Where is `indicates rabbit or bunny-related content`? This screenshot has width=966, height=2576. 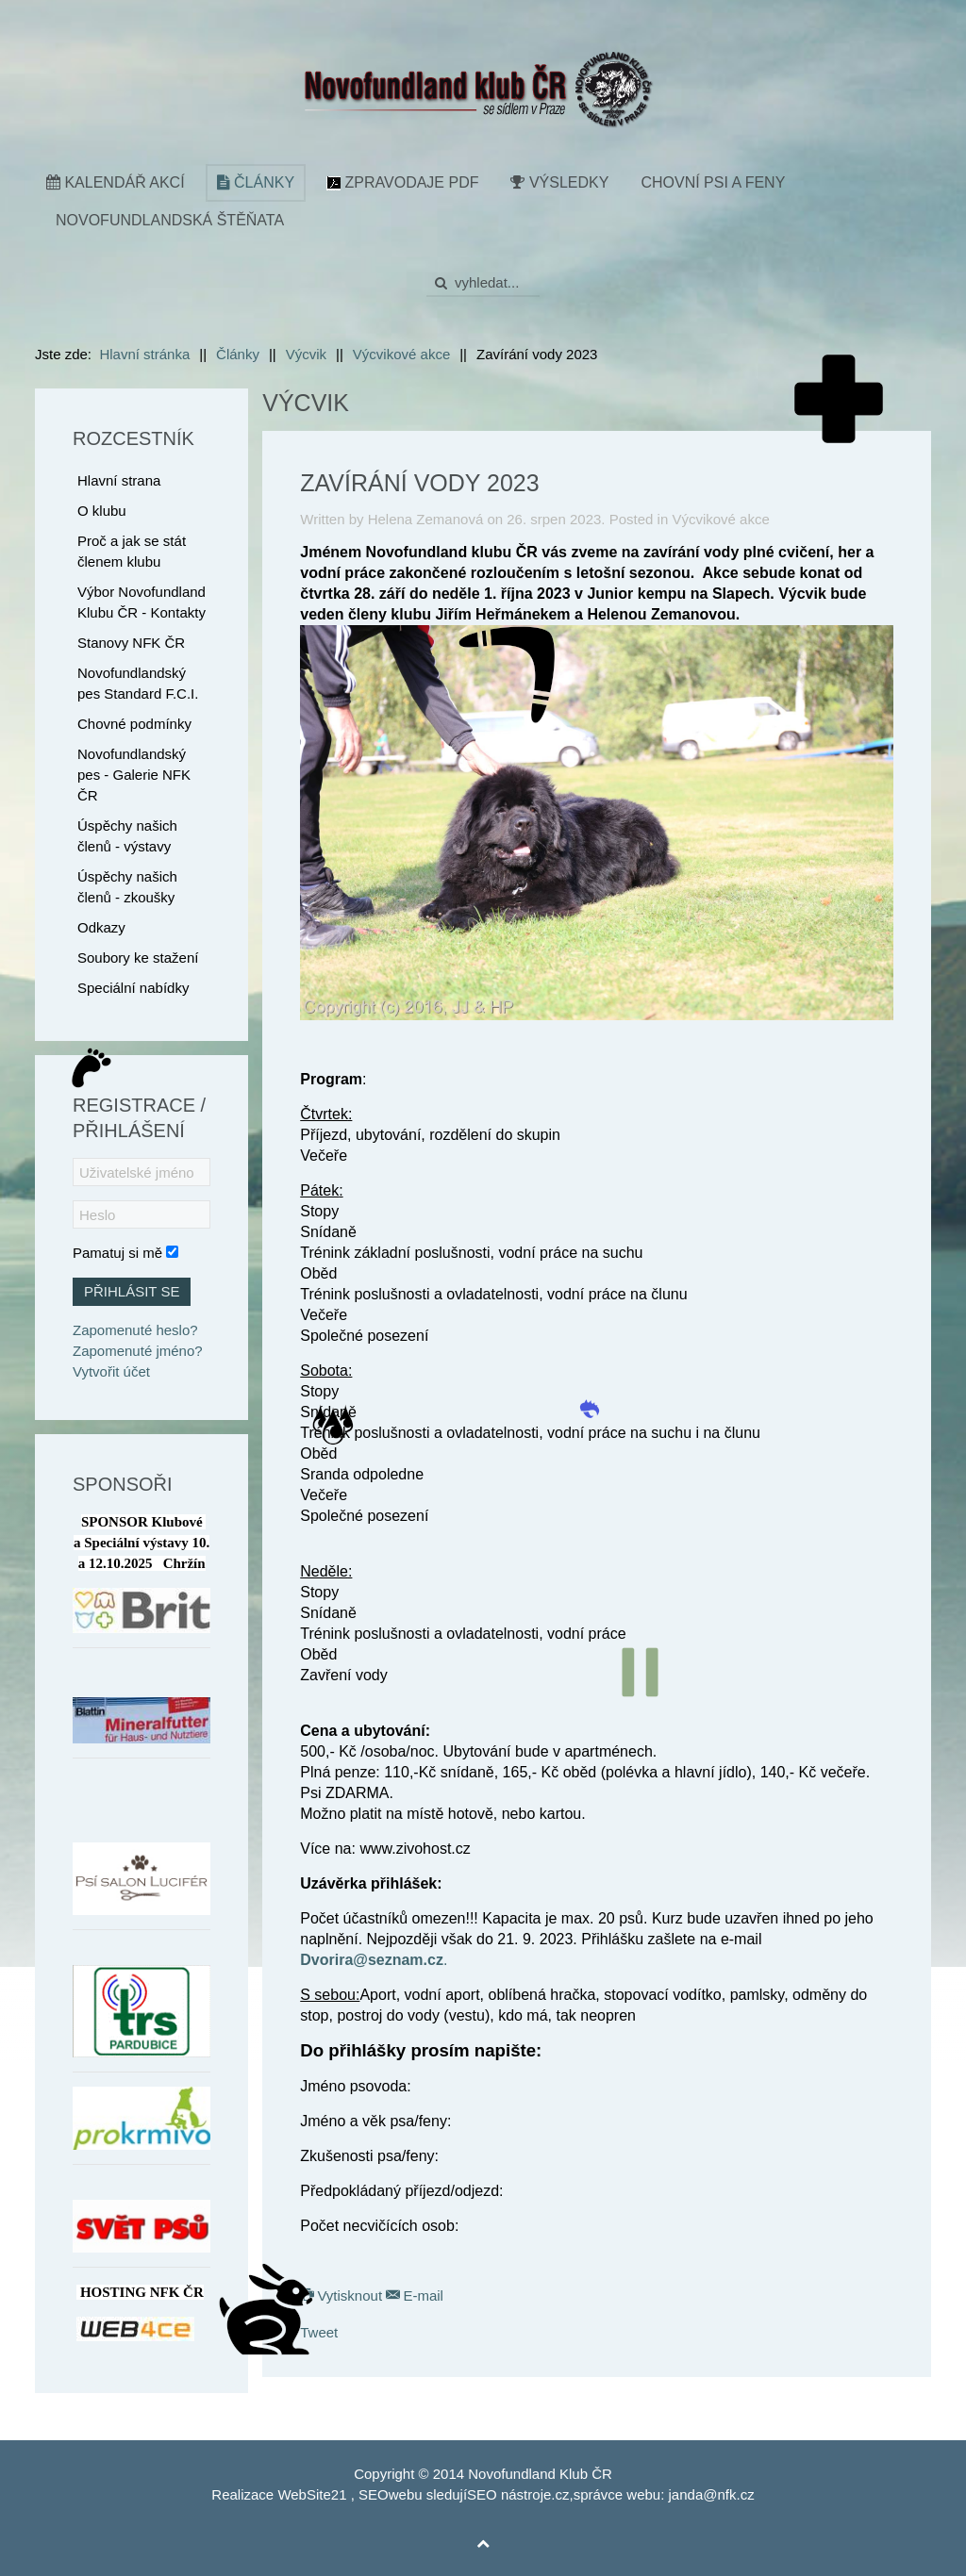 indicates rabbit or bunny-related content is located at coordinates (266, 2310).